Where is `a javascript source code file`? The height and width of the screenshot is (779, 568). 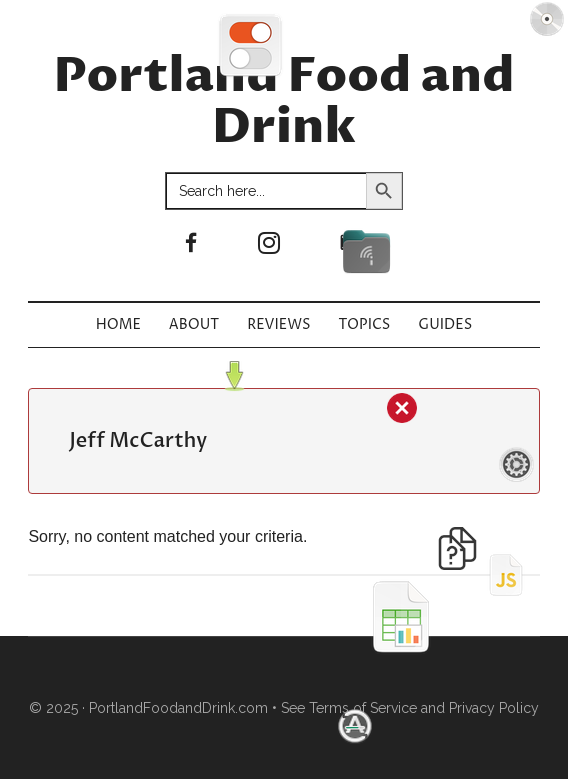 a javascript source code file is located at coordinates (506, 575).